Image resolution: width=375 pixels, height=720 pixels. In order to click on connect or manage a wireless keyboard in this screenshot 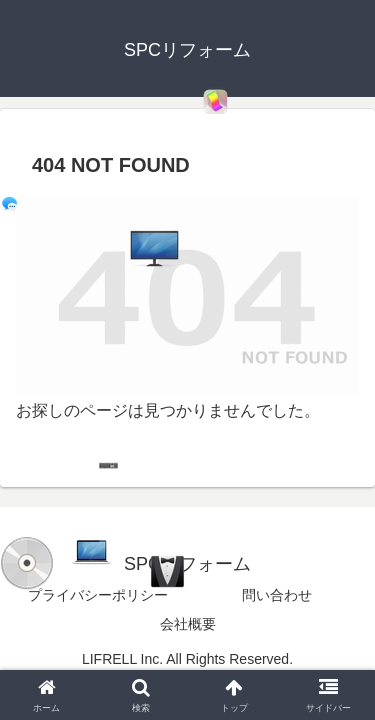, I will do `click(108, 465)`.